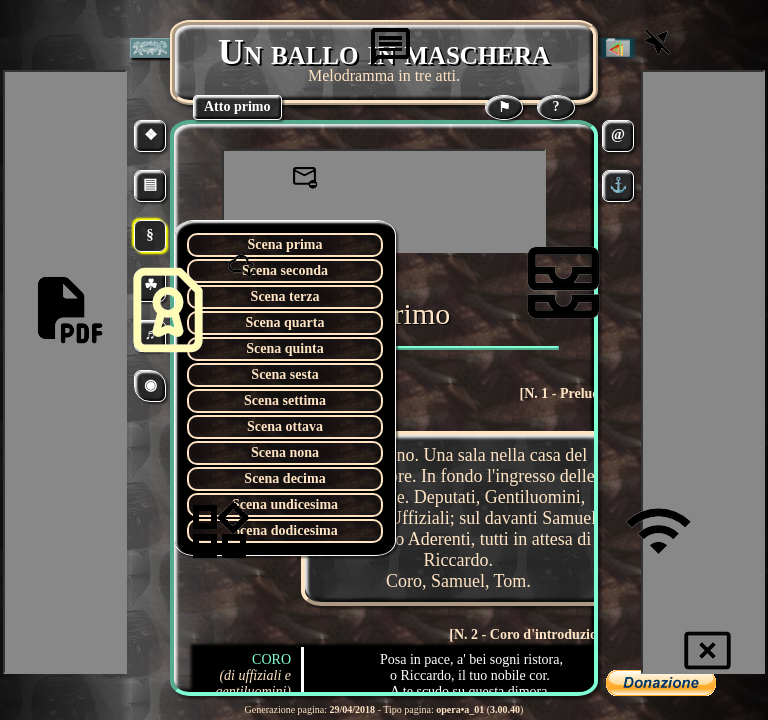 The image size is (768, 720). What do you see at coordinates (304, 178) in the screenshot?
I see `unsubscribe from a mailing list` at bounding box center [304, 178].